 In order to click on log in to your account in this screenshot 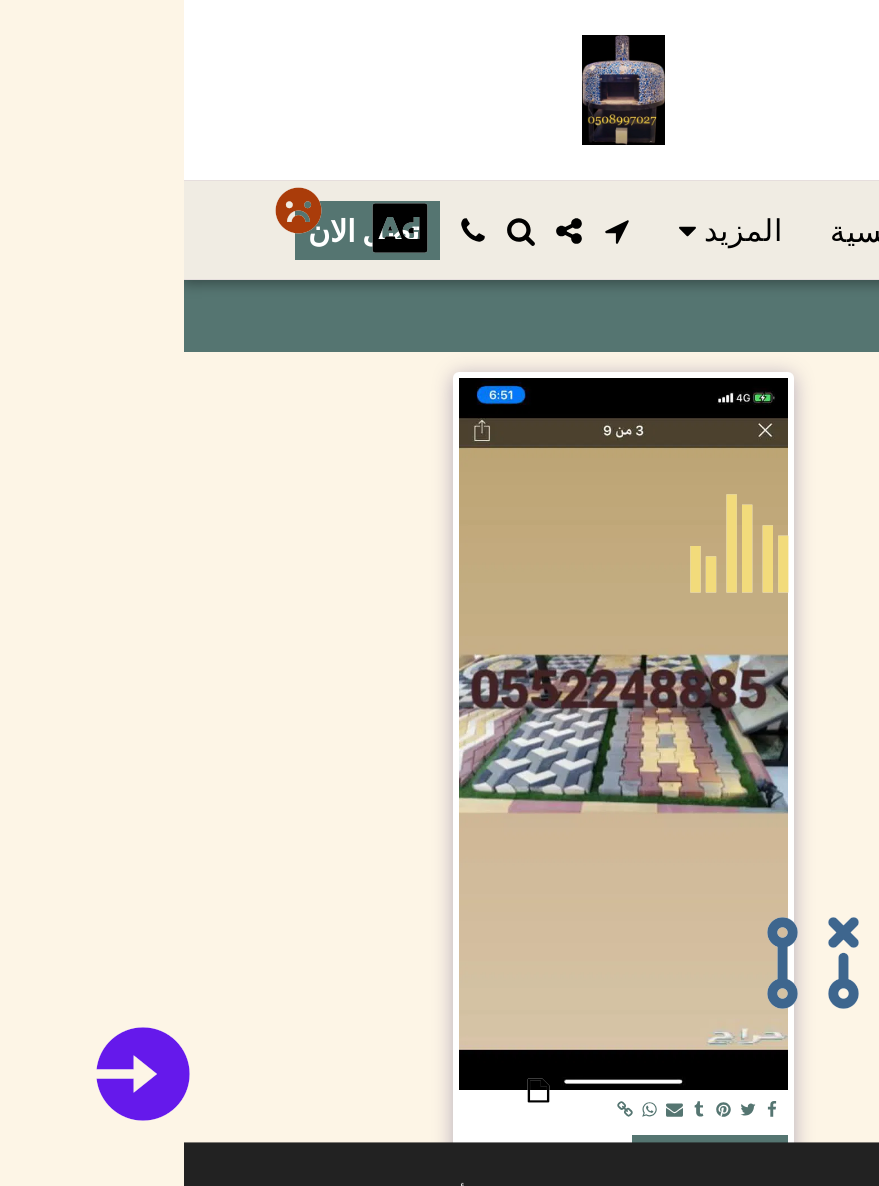, I will do `click(143, 1074)`.